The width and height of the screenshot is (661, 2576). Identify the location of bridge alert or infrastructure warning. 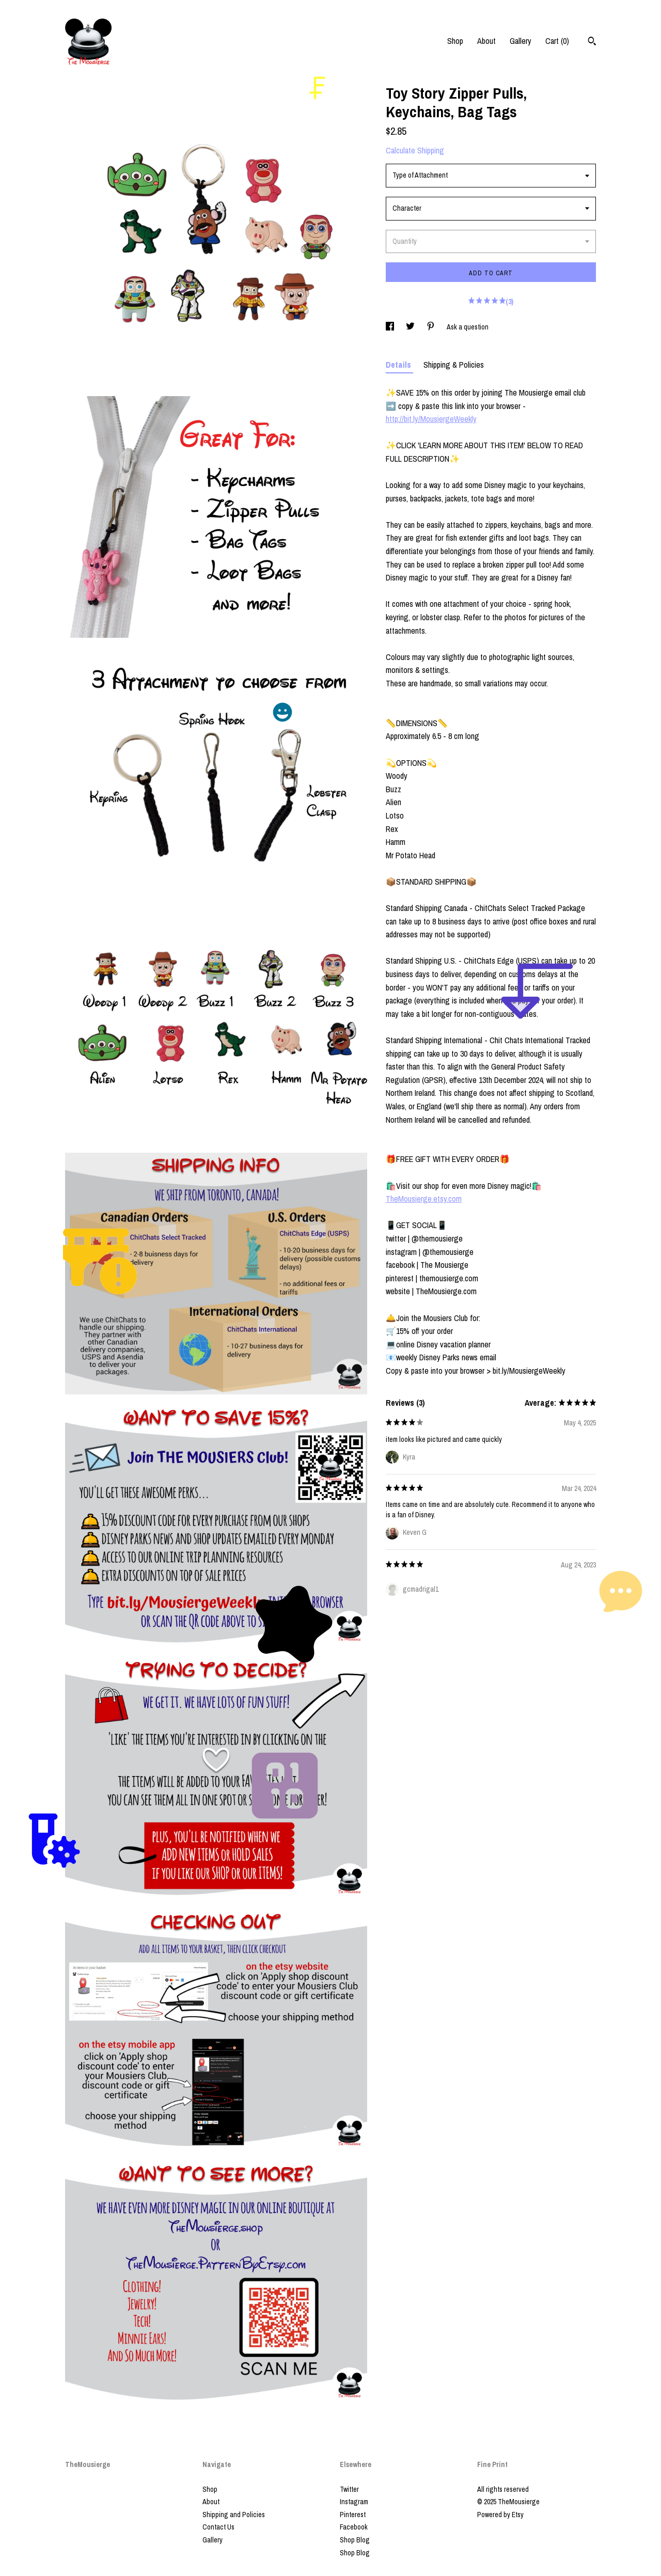
(100, 1257).